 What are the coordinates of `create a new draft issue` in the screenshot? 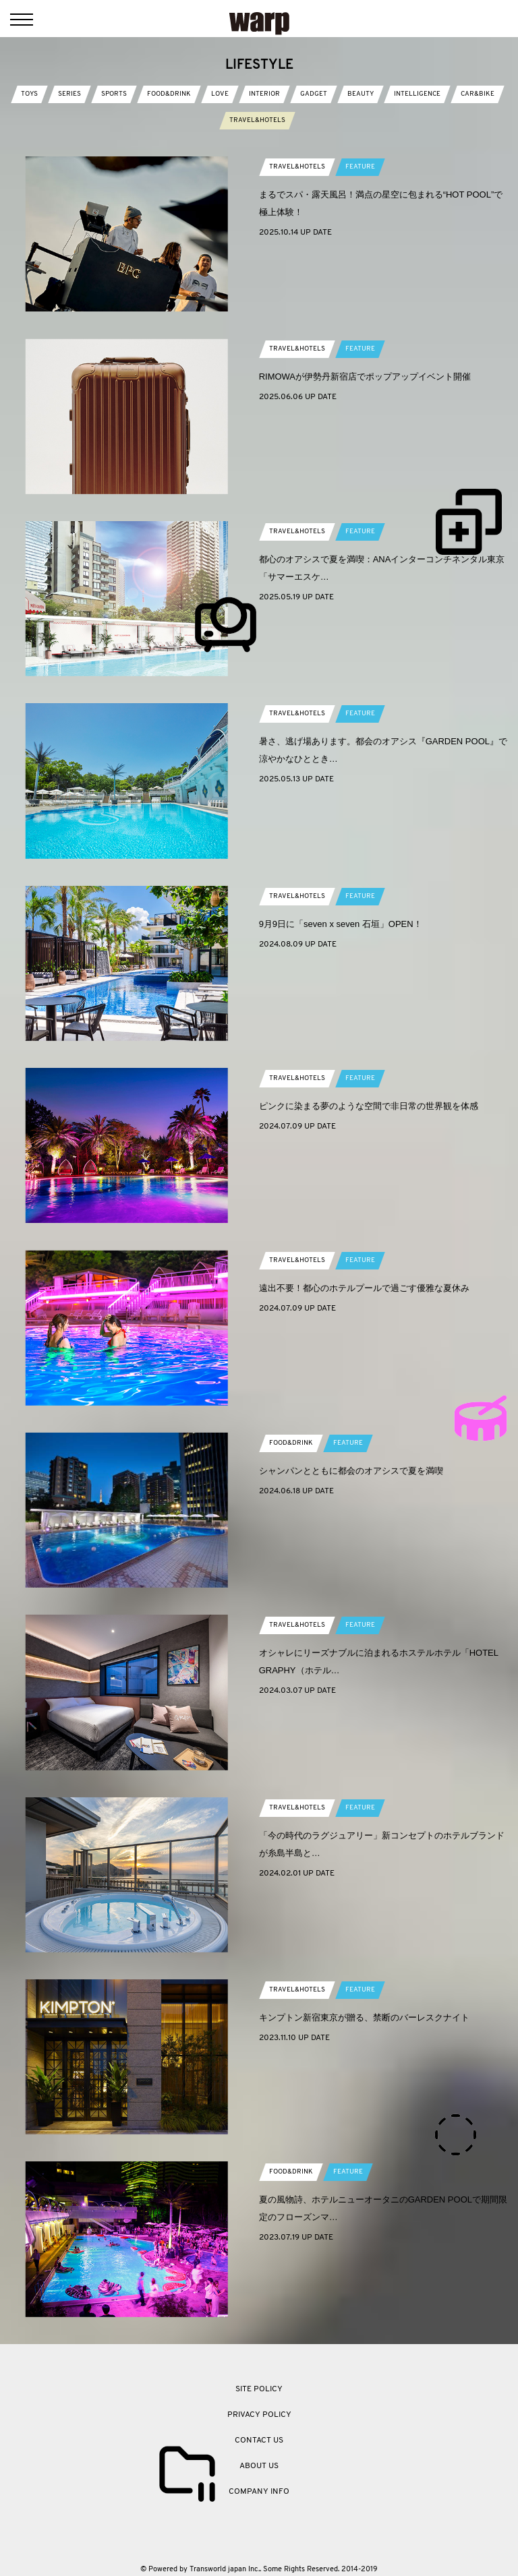 It's located at (455, 2134).